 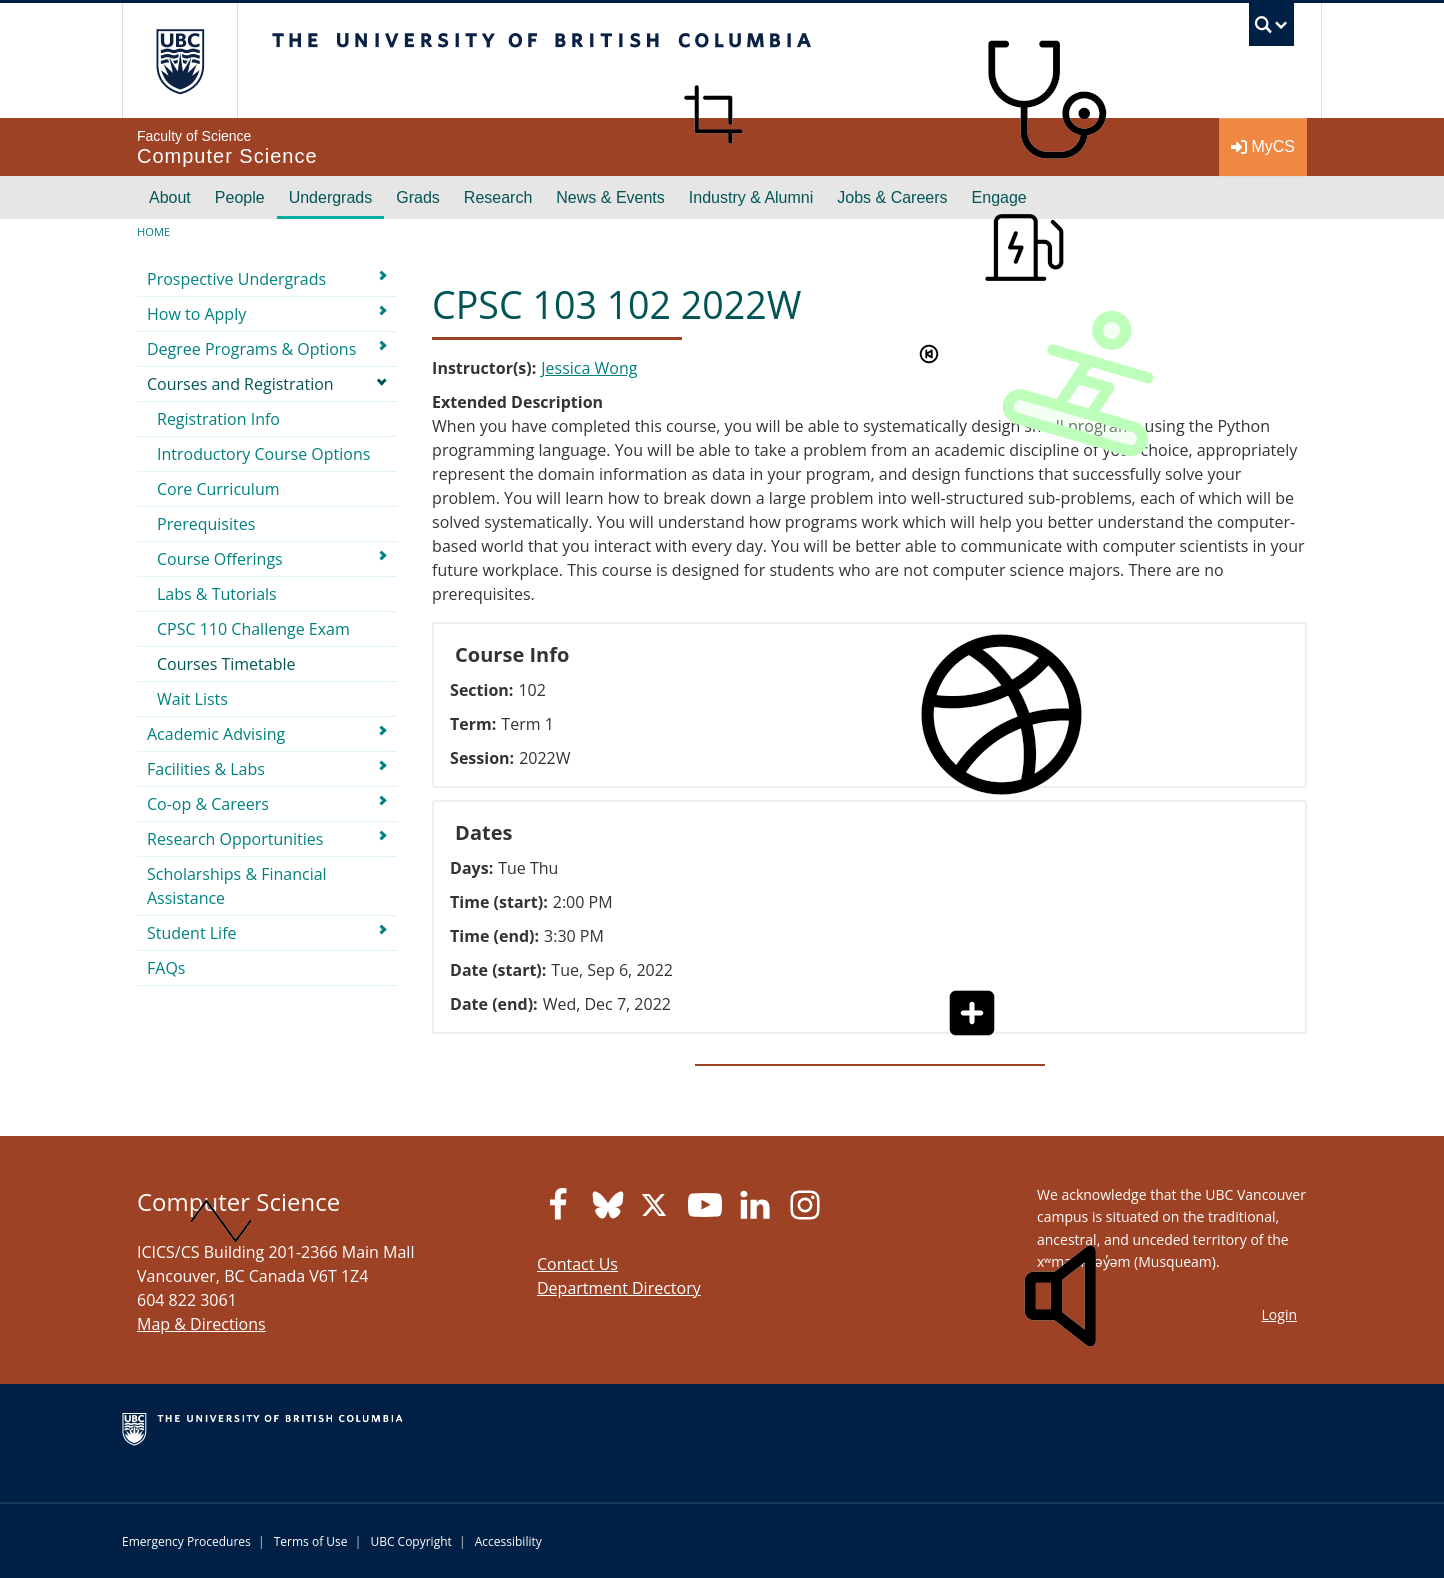 I want to click on view dribbble profile, so click(x=1001, y=714).